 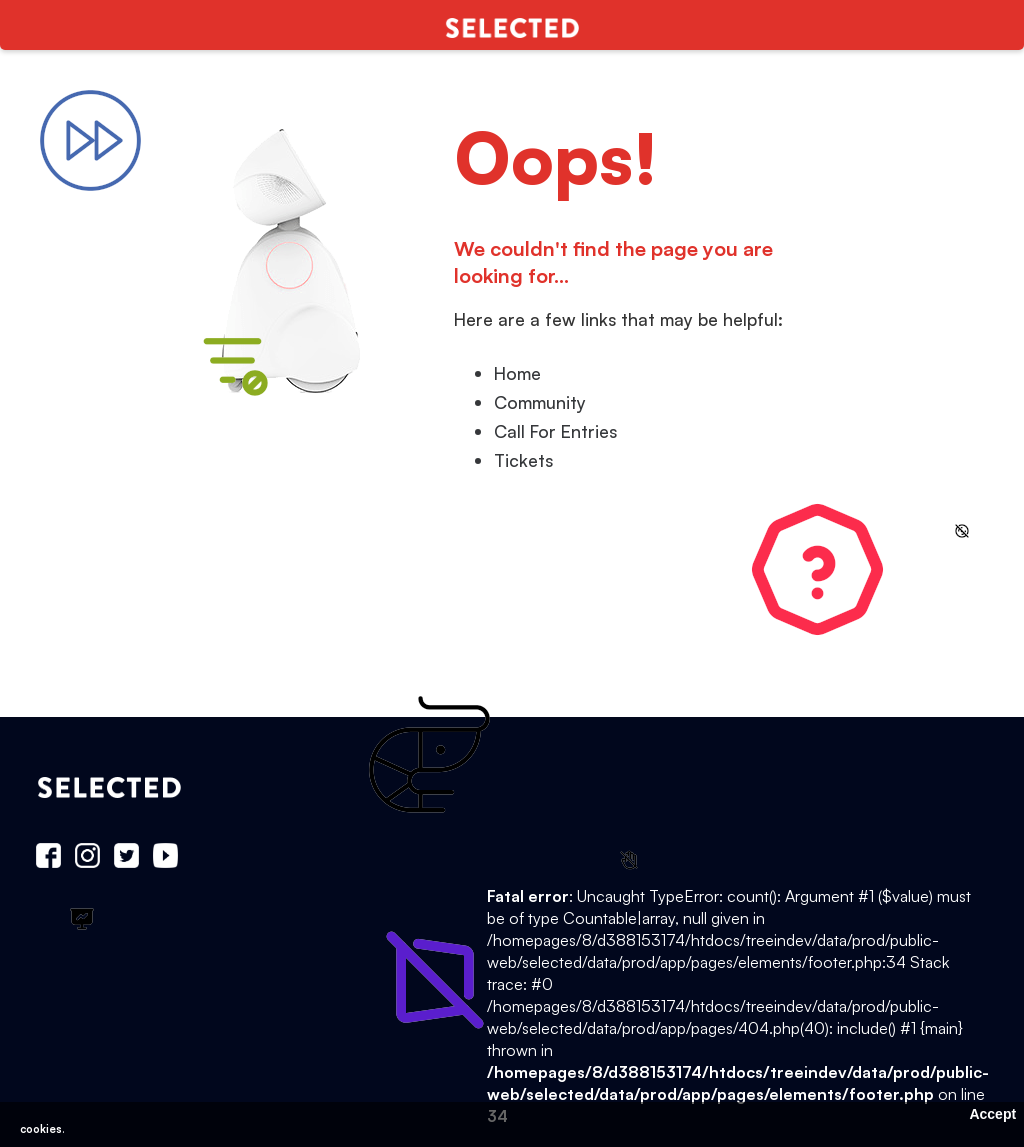 What do you see at coordinates (232, 360) in the screenshot?
I see `clear or cancel active filters` at bounding box center [232, 360].